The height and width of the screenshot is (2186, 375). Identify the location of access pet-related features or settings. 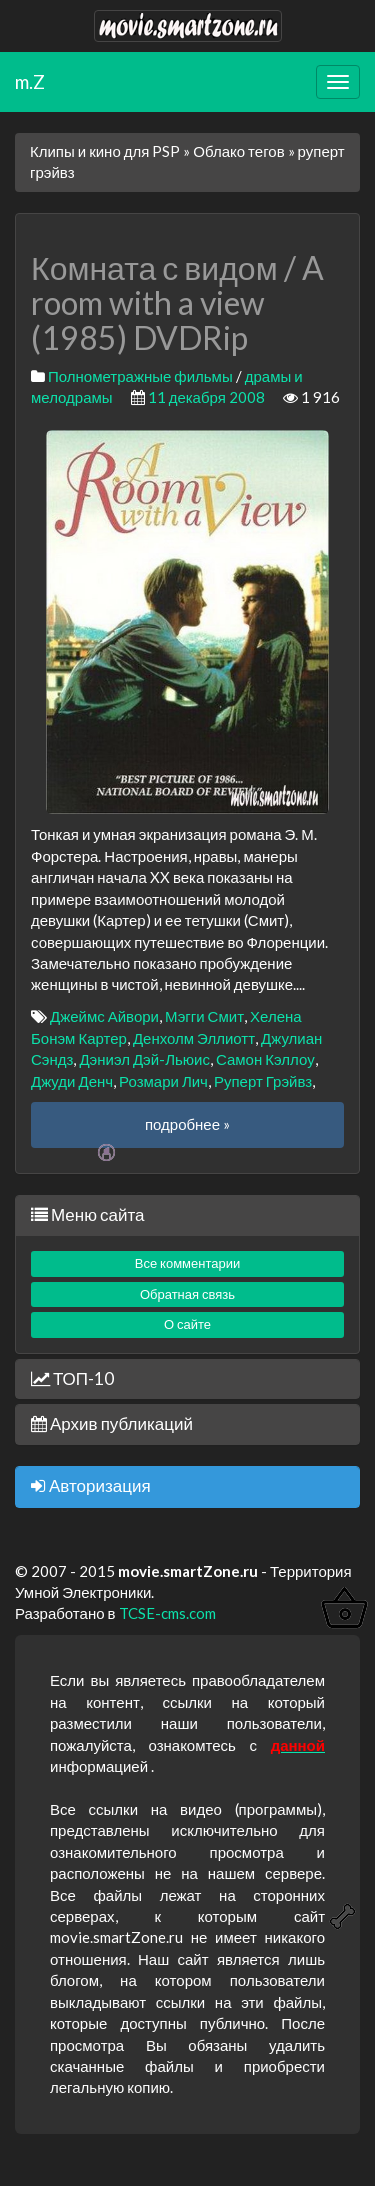
(342, 1916).